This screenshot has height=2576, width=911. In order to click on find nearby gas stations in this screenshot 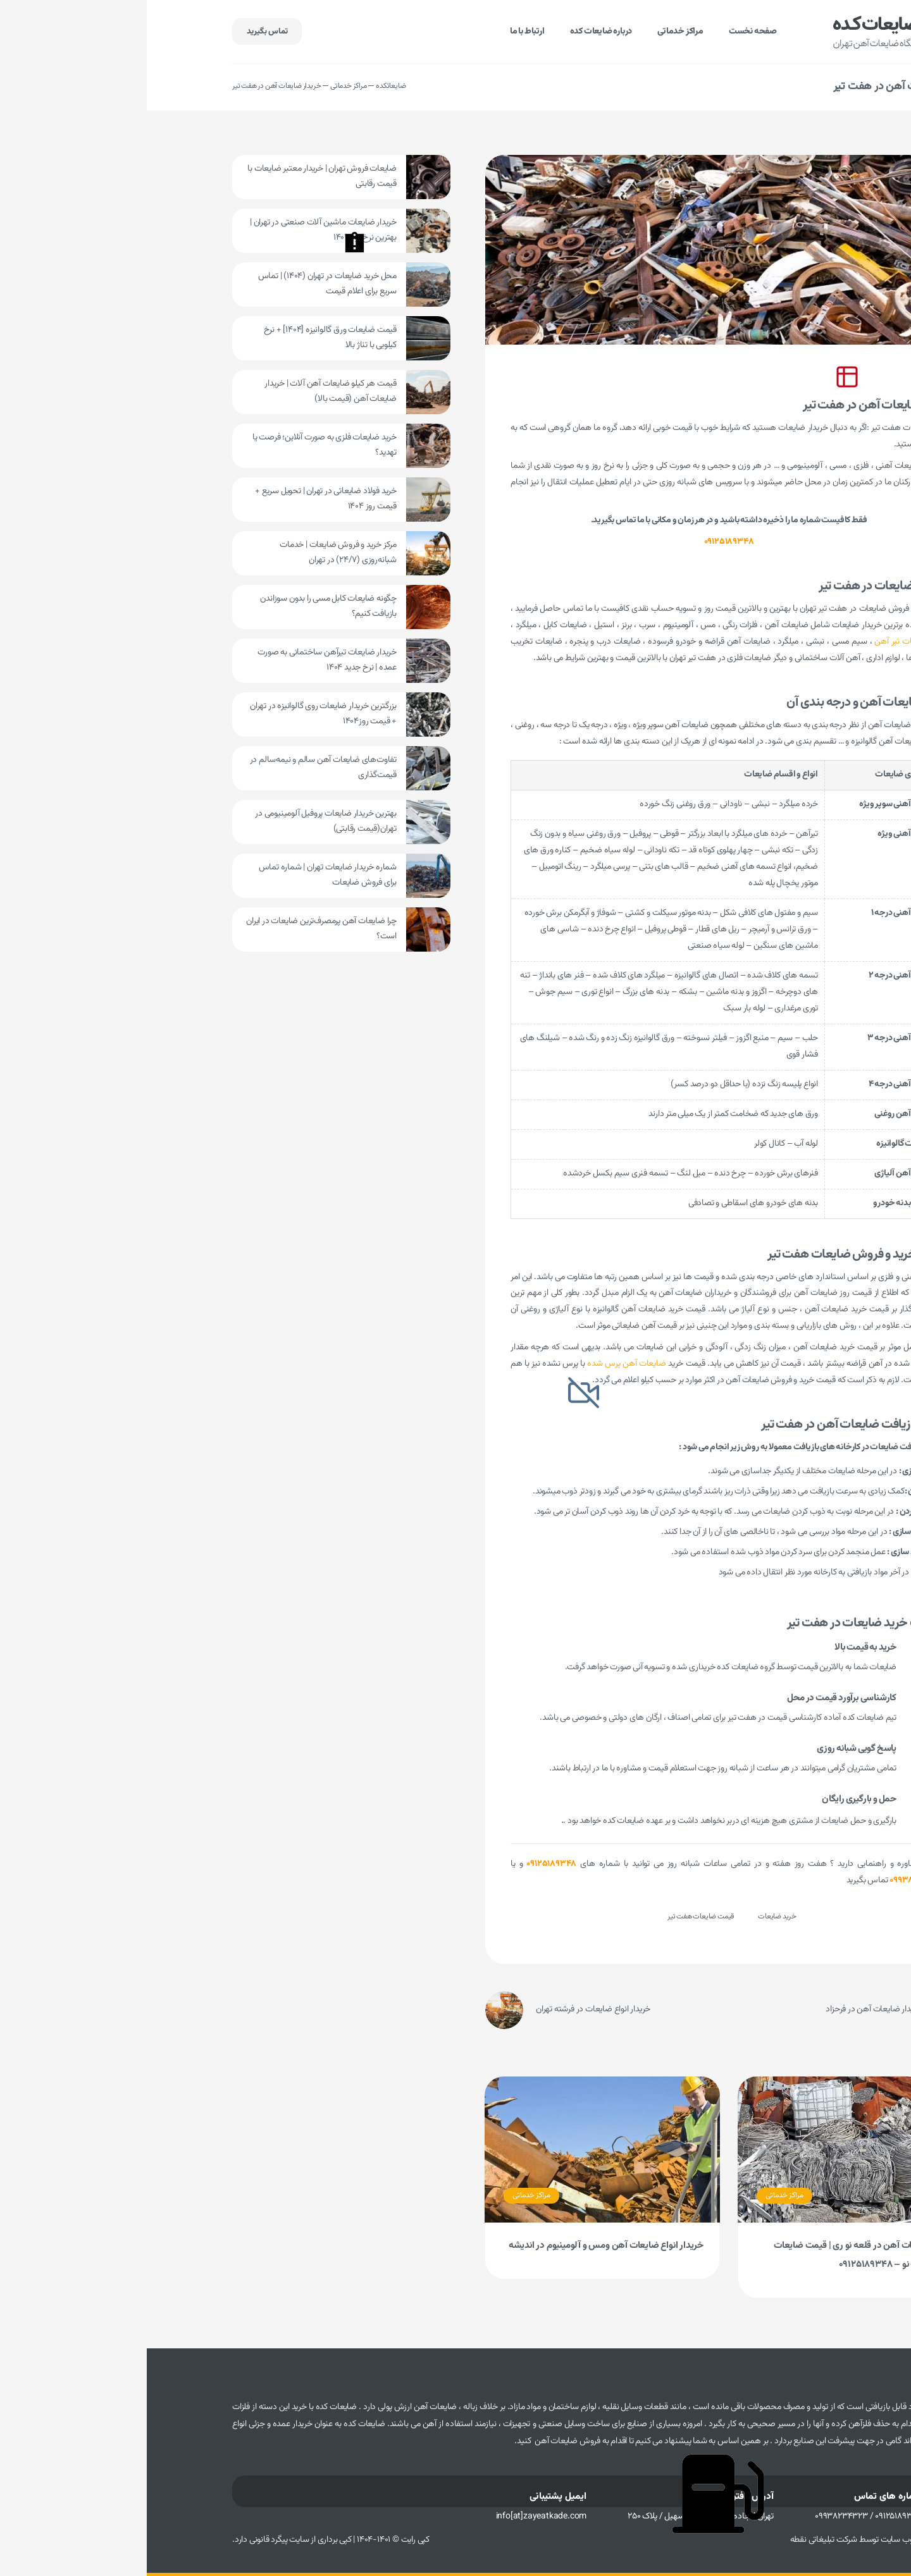, I will do `click(715, 2494)`.